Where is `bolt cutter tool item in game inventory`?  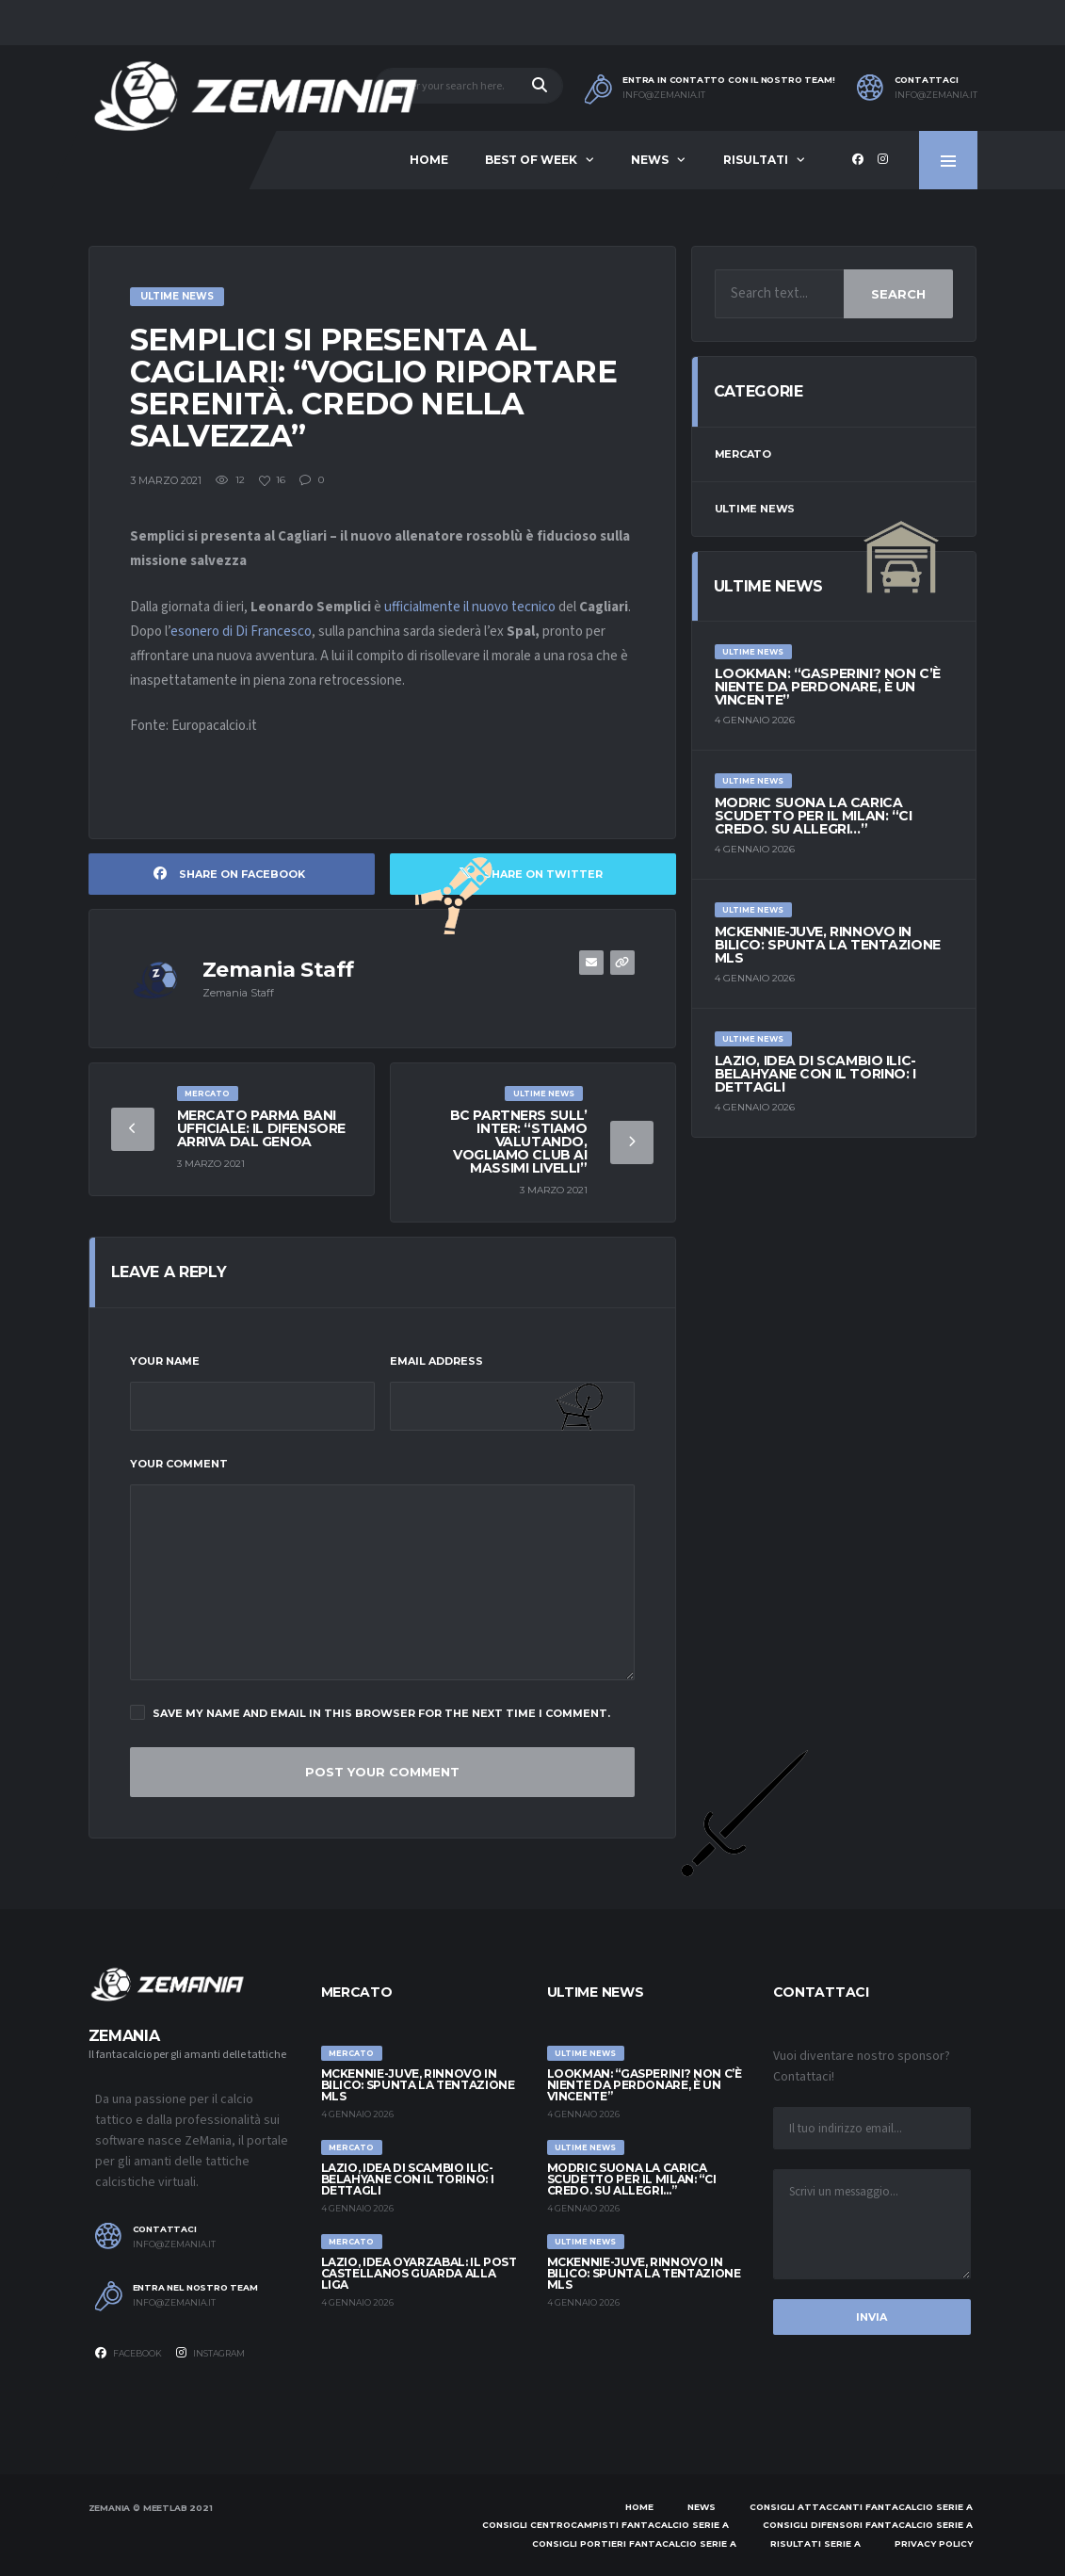 bolt cutter tool item in game inventory is located at coordinates (454, 895).